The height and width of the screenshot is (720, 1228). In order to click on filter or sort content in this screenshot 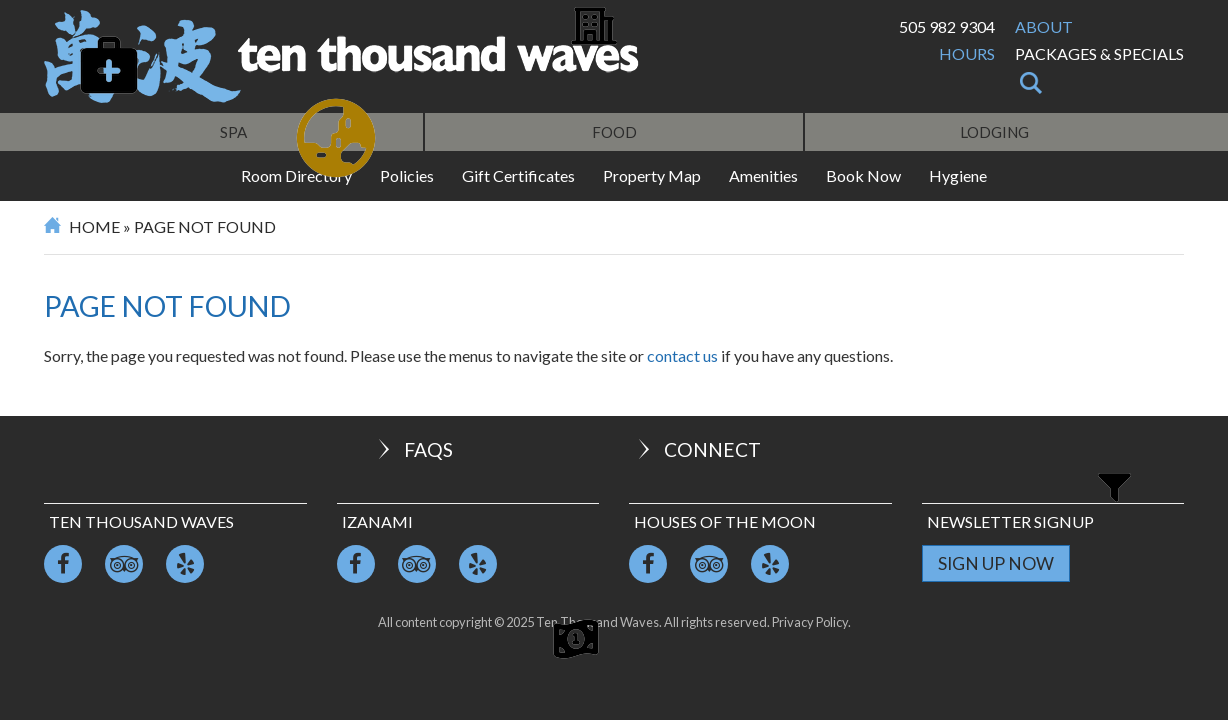, I will do `click(1114, 485)`.